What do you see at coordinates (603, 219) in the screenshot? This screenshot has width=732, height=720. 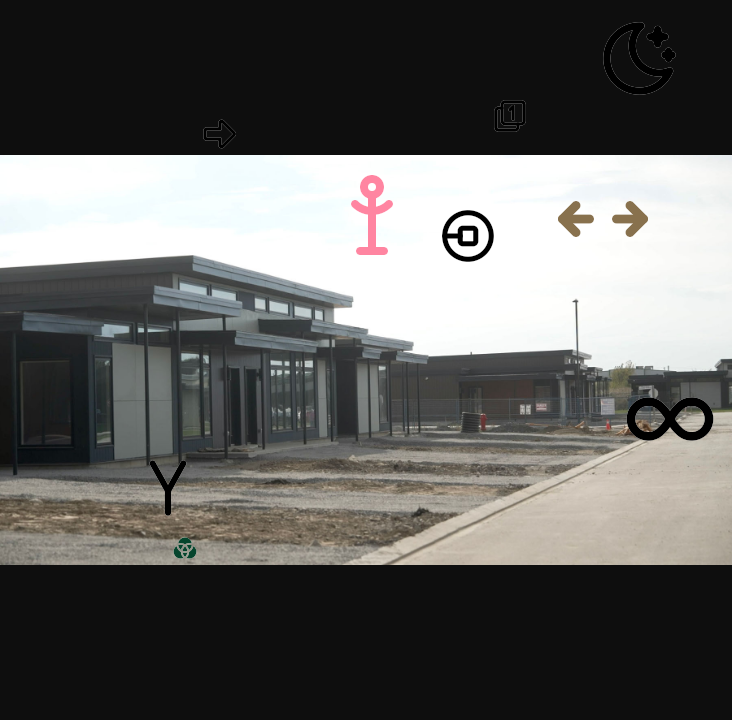 I see `adjust horizontal position or spacing` at bounding box center [603, 219].